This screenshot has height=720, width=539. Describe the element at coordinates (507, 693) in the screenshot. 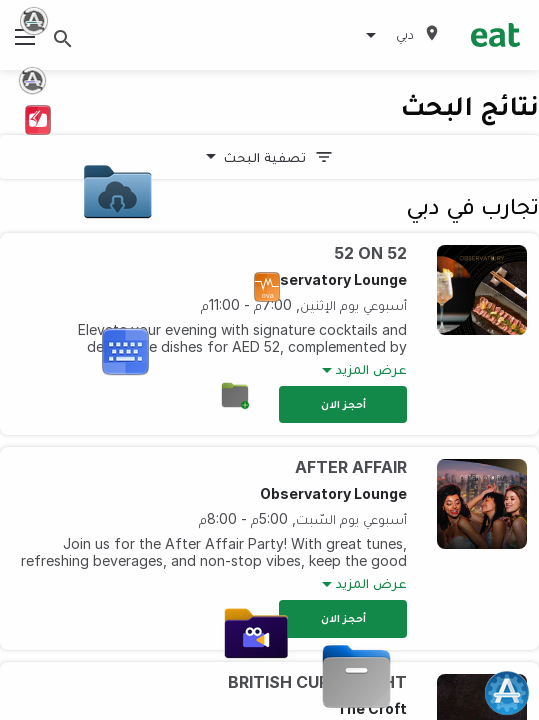

I see `open software properties or driver settings` at that location.